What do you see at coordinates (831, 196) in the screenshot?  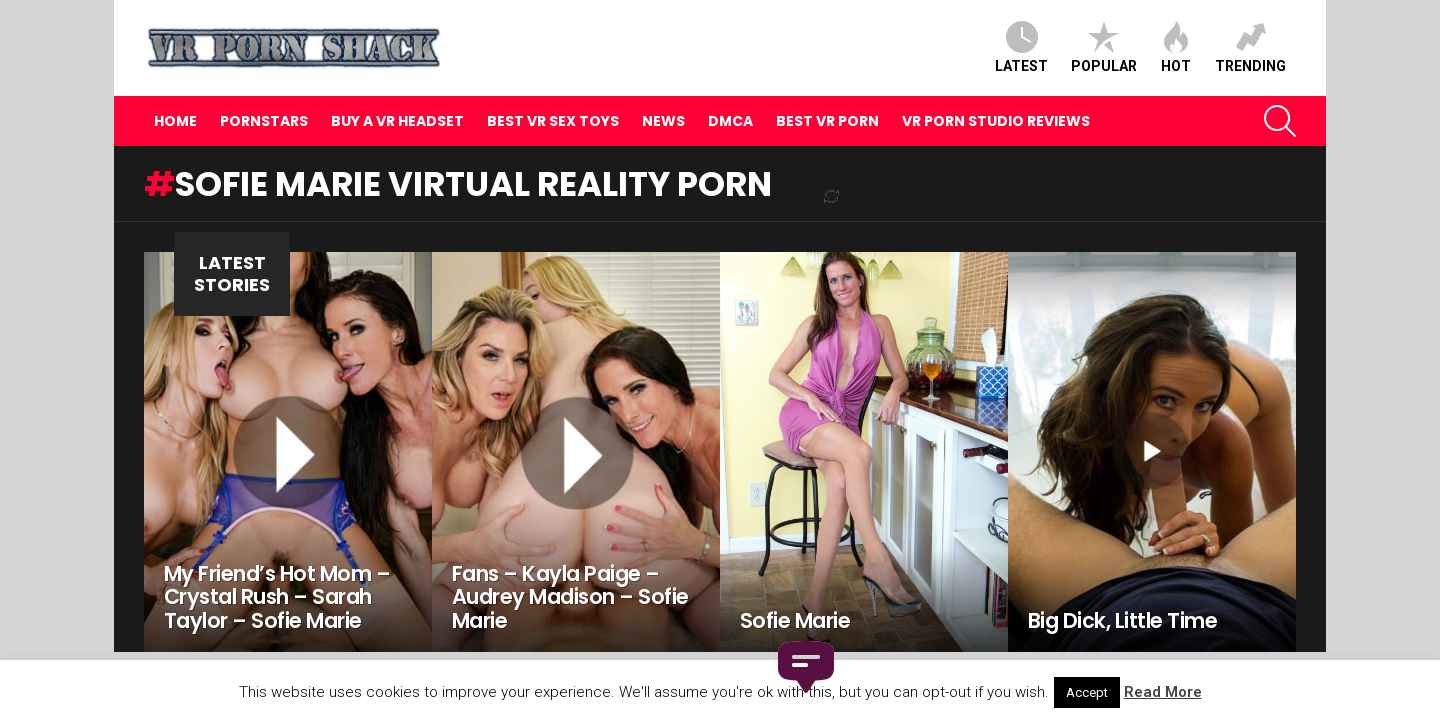 I see `refresh or reload content` at bounding box center [831, 196].